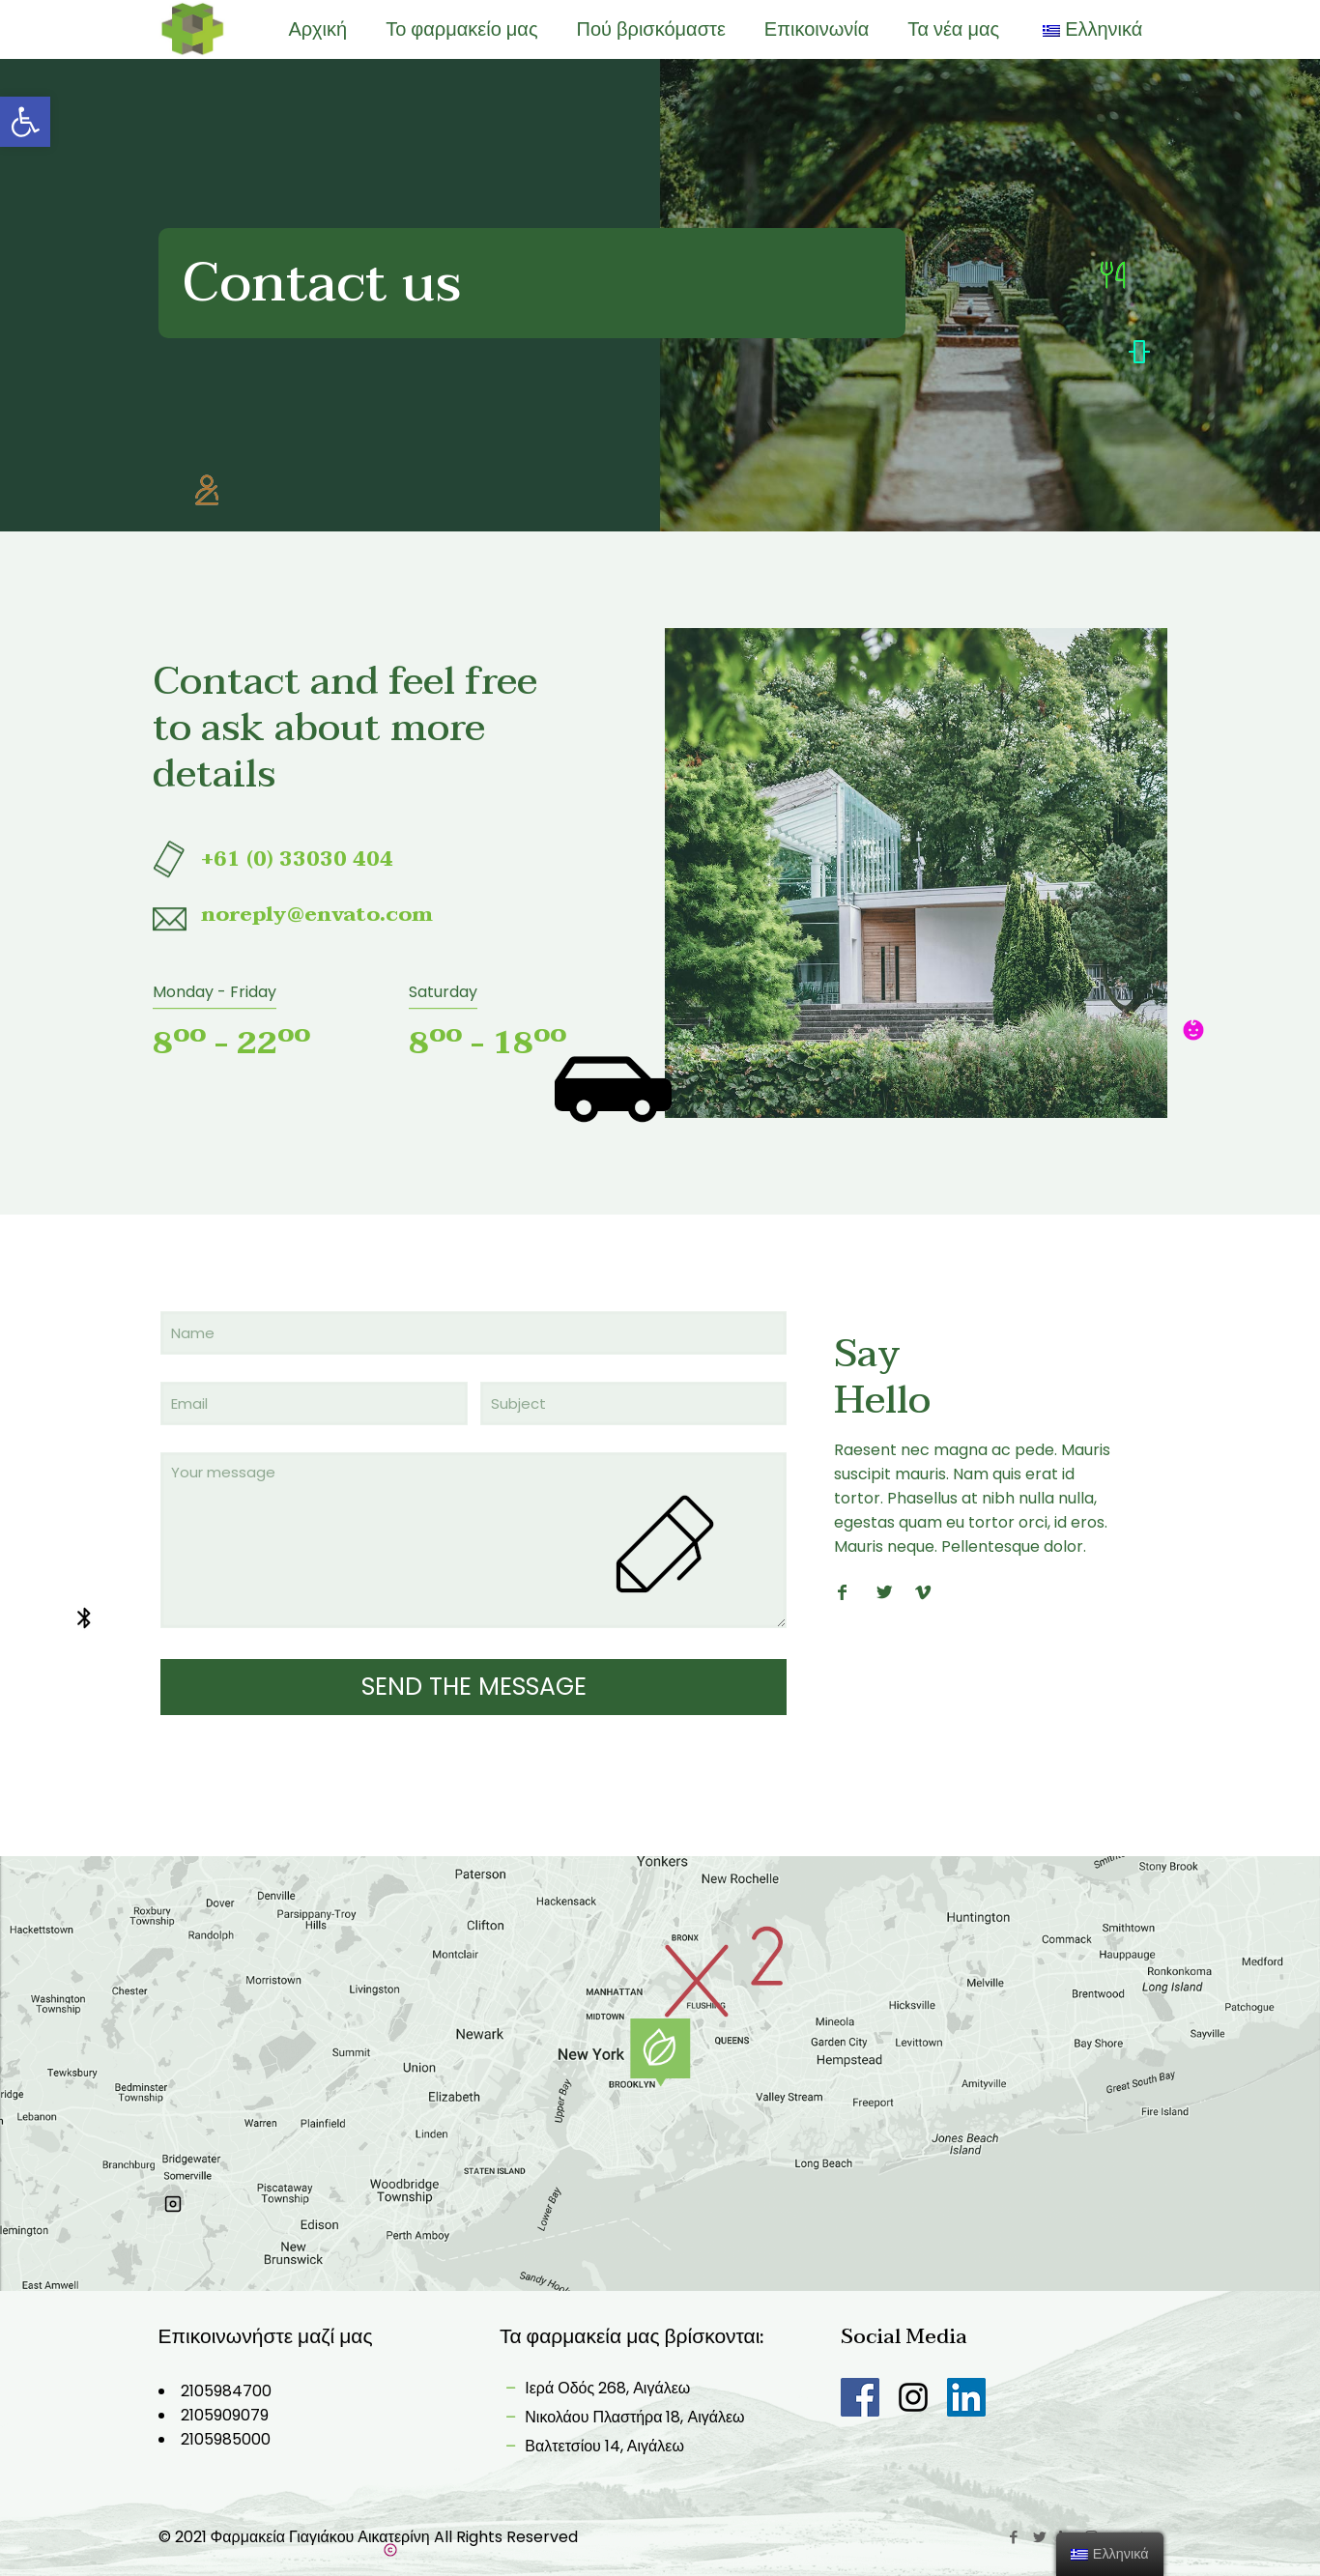 Image resolution: width=1320 pixels, height=2576 pixels. What do you see at coordinates (717, 1974) in the screenshot?
I see `apply superscript formatting to selected text` at bounding box center [717, 1974].